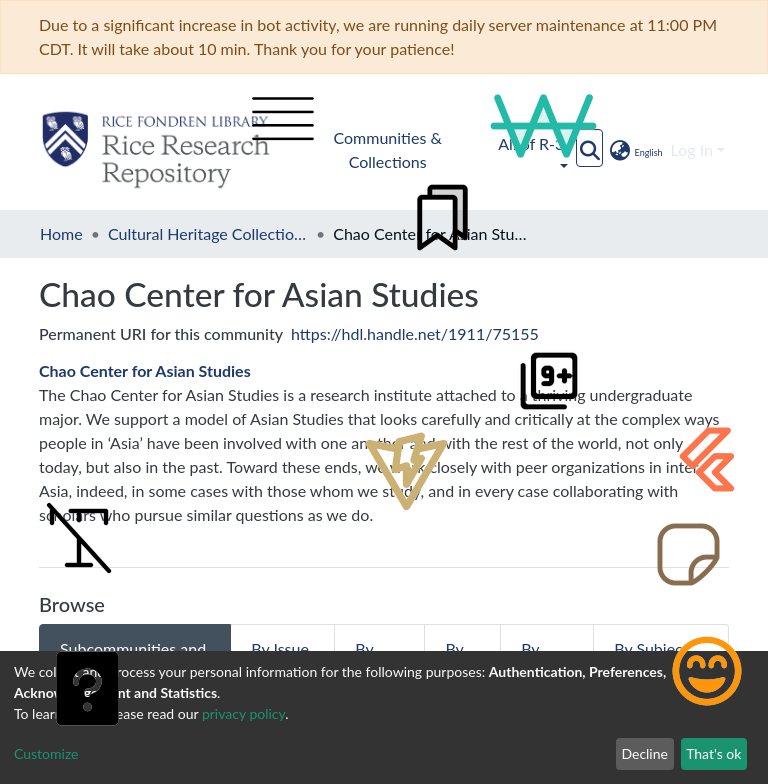  What do you see at coordinates (283, 120) in the screenshot?
I see `justify text alignment` at bounding box center [283, 120].